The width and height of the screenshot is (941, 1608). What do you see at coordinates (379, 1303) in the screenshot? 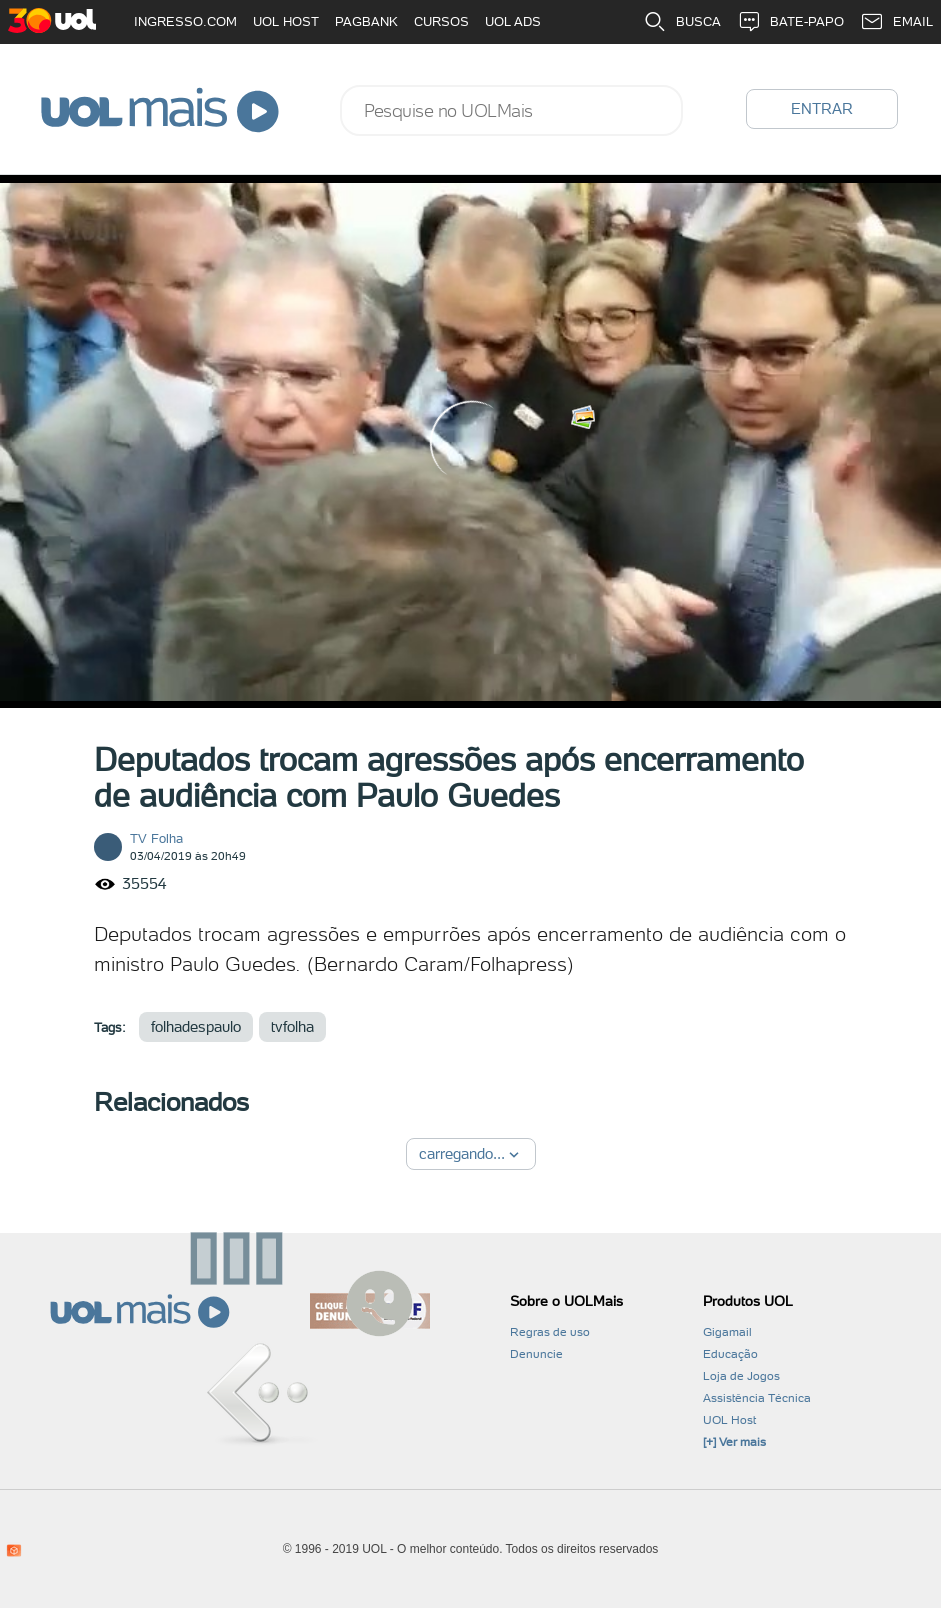
I see `indicates confusion or uncertainty about an action` at bounding box center [379, 1303].